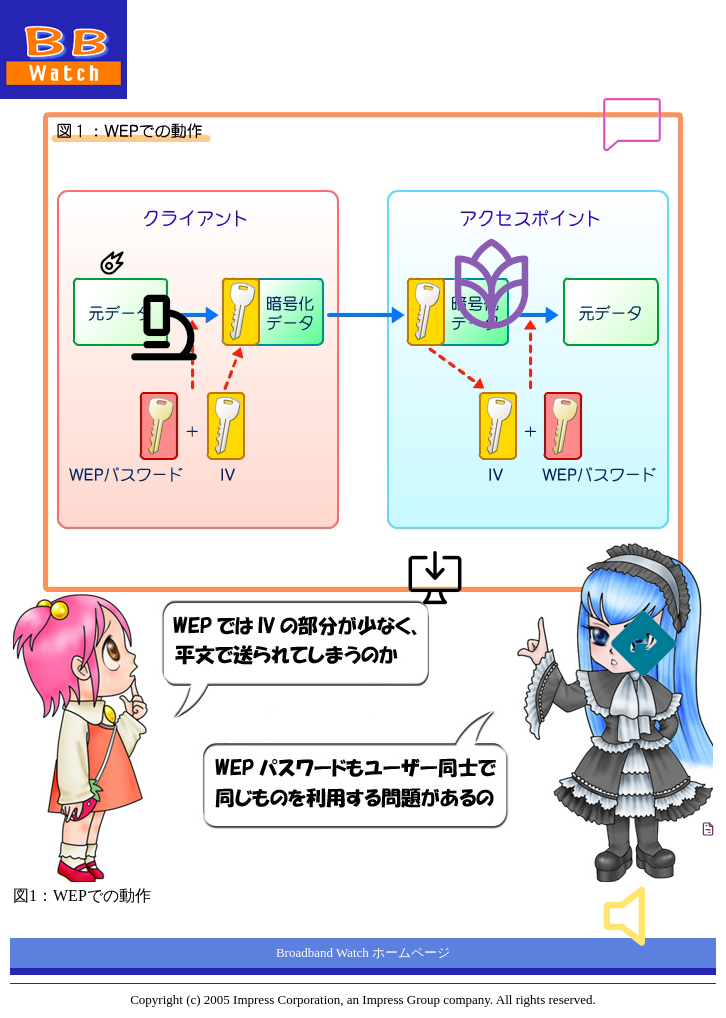 Image resolution: width=726 pixels, height=1018 pixels. Describe the element at coordinates (643, 643) in the screenshot. I see `navigate to directions or routing options` at that location.